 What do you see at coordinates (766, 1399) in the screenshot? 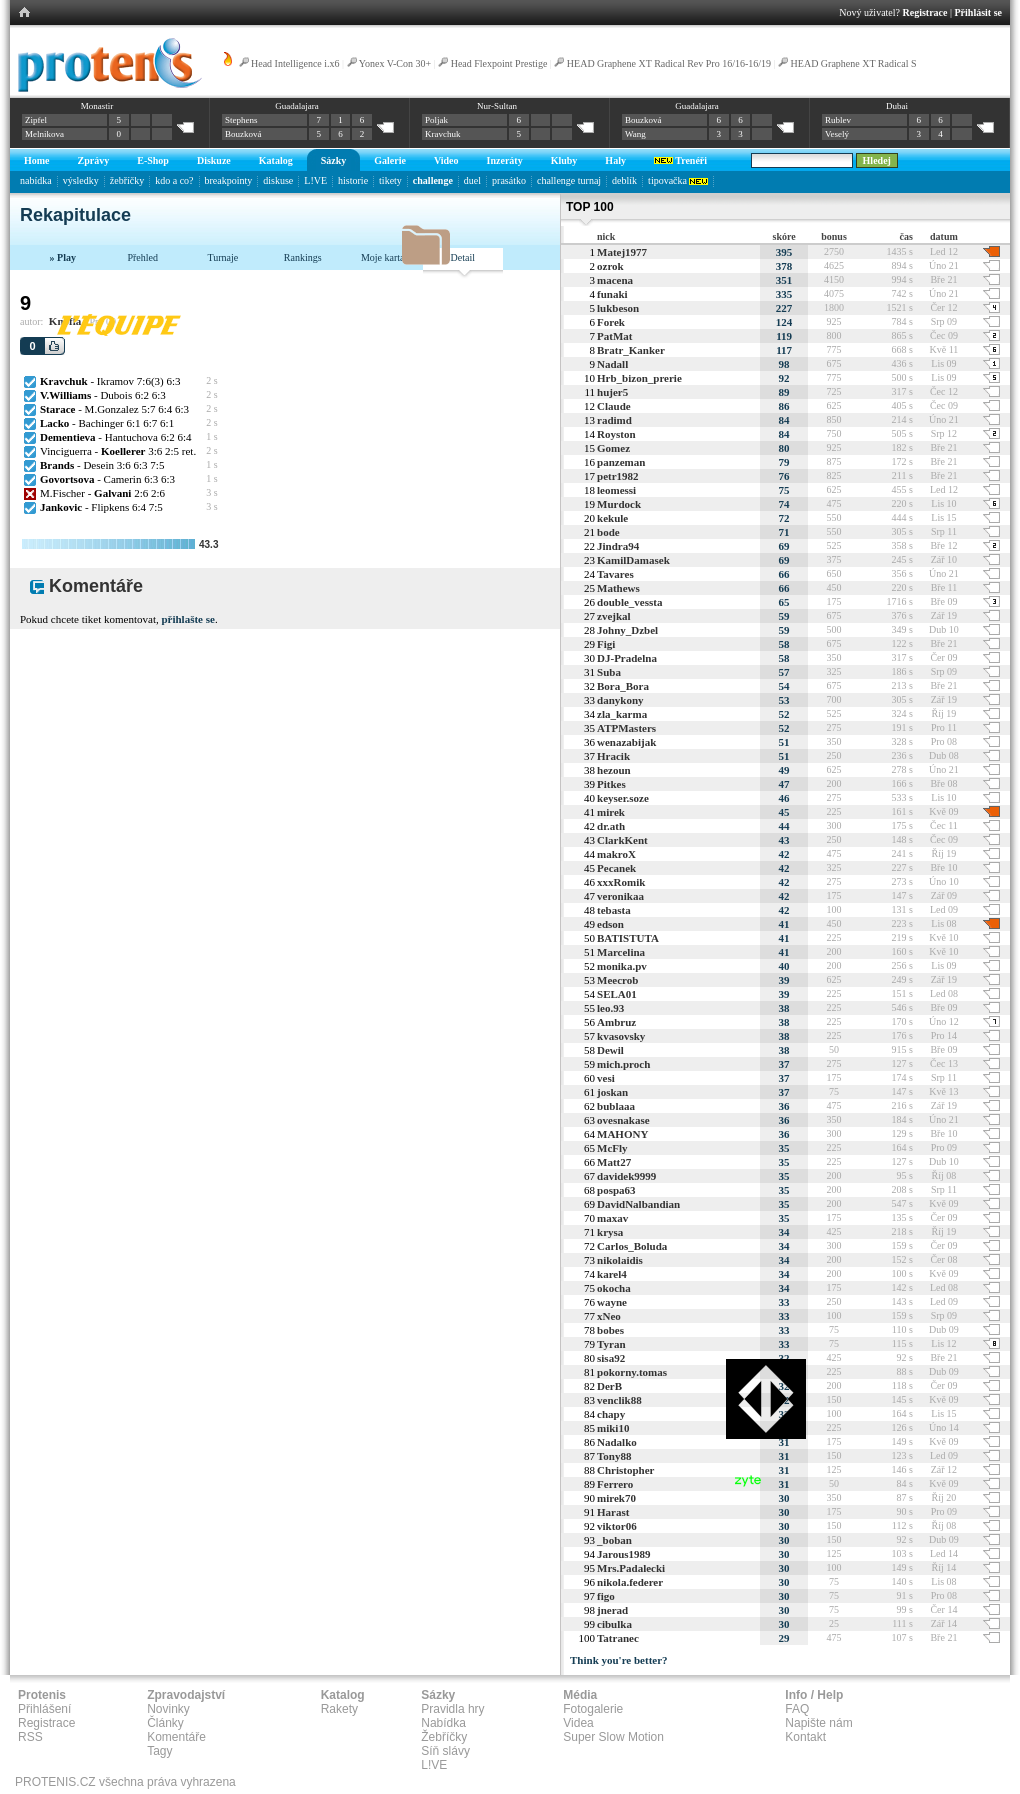
I see `são paulo metro official app or website` at bounding box center [766, 1399].